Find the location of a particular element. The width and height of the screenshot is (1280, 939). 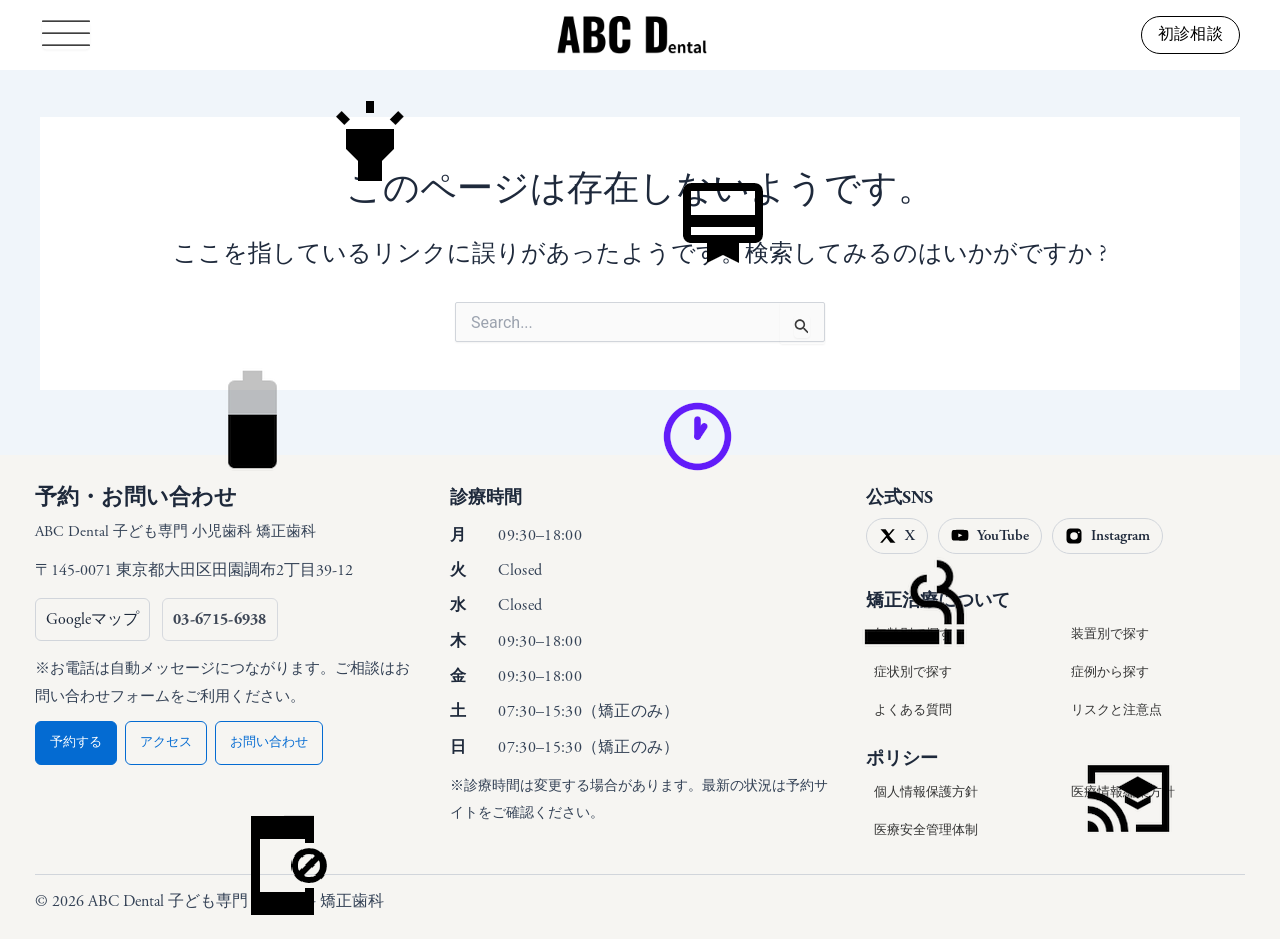

block or restrict an app is located at coordinates (282, 865).